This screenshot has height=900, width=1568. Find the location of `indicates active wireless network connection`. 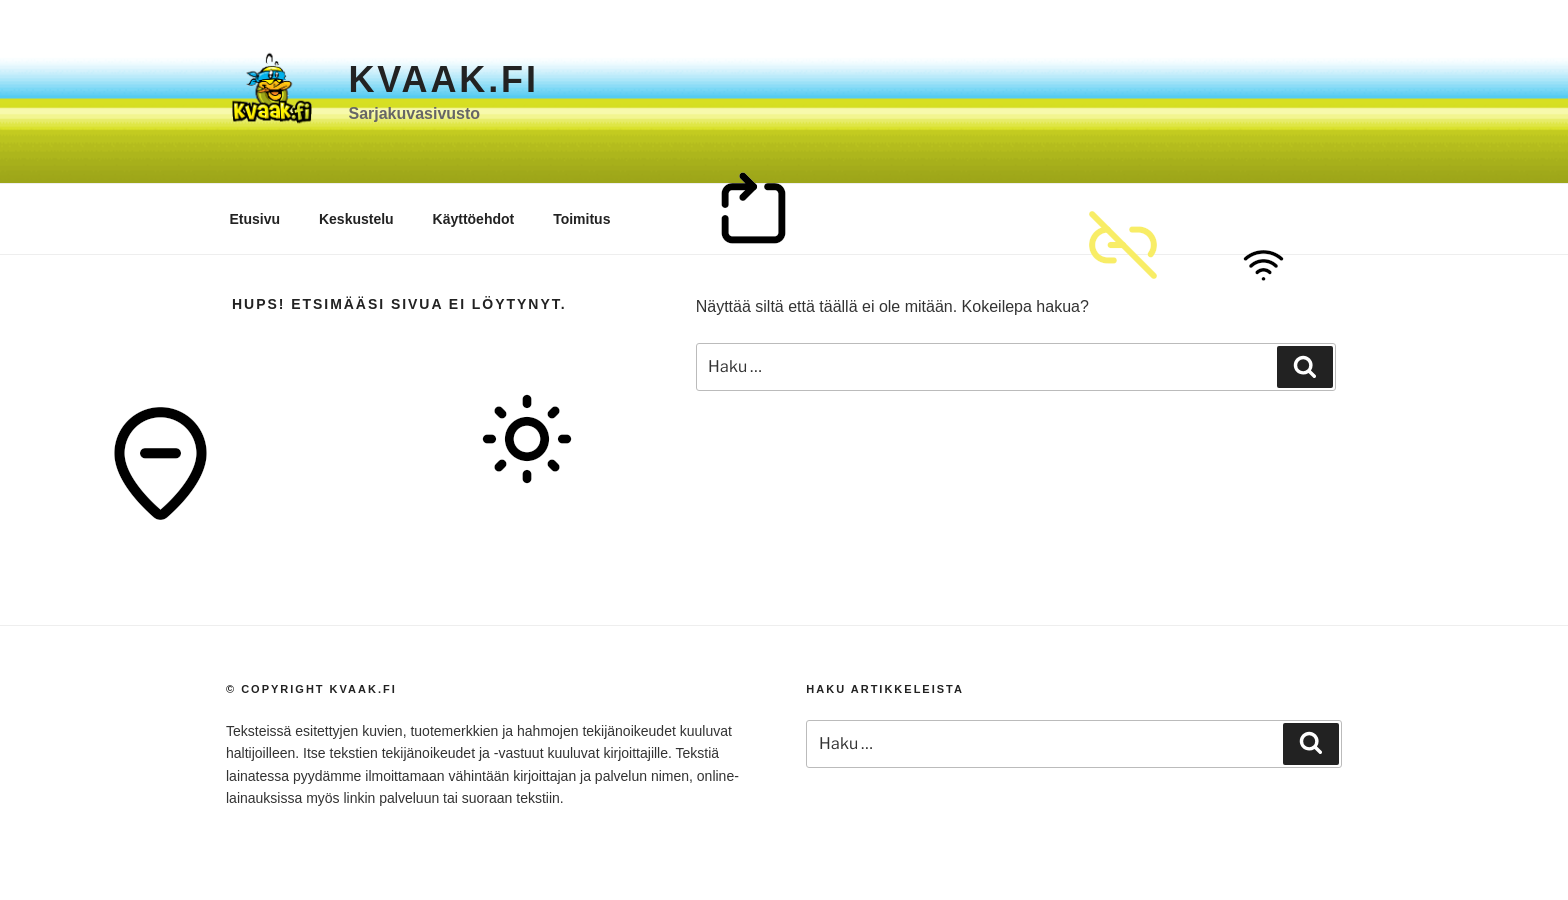

indicates active wireless network connection is located at coordinates (1263, 264).